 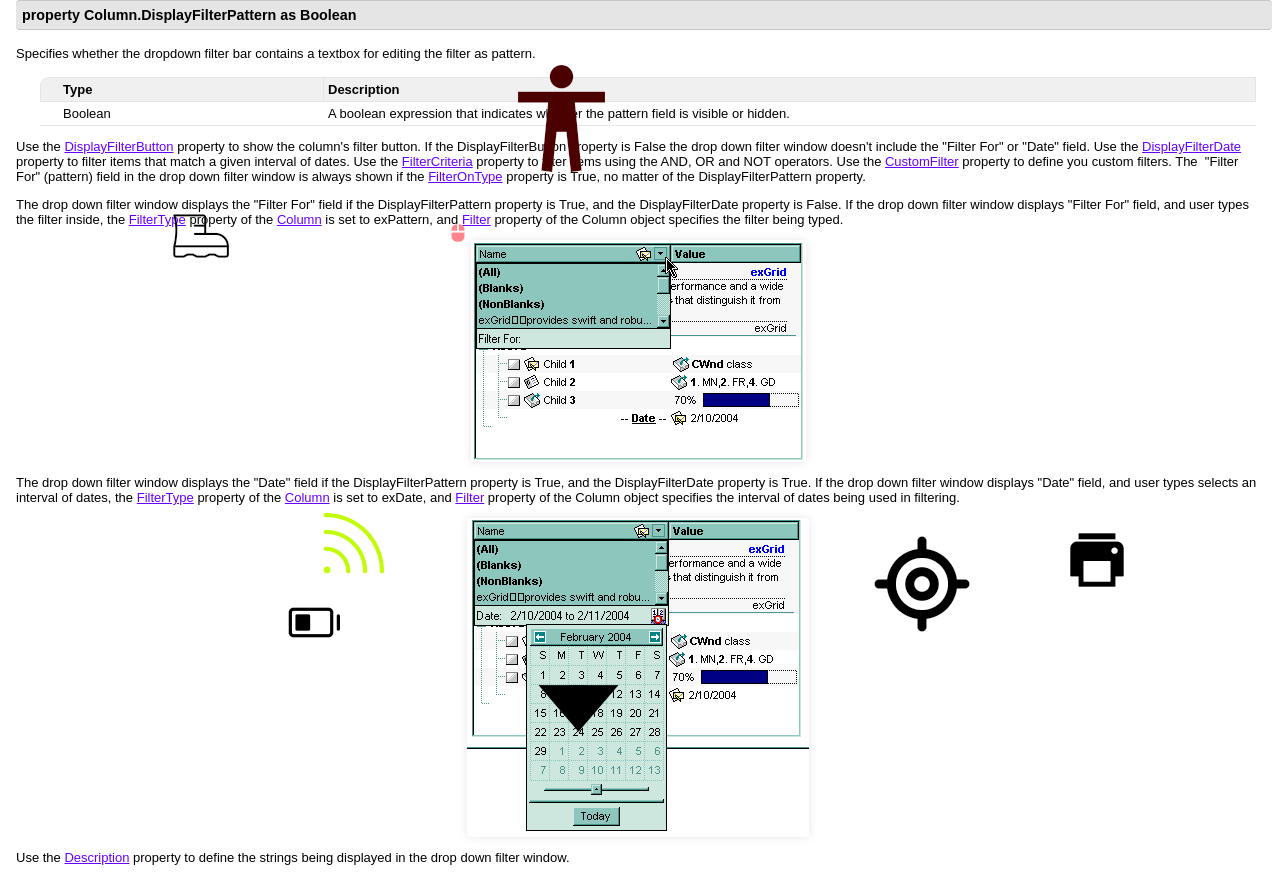 What do you see at coordinates (1097, 560) in the screenshot?
I see `print this document` at bounding box center [1097, 560].